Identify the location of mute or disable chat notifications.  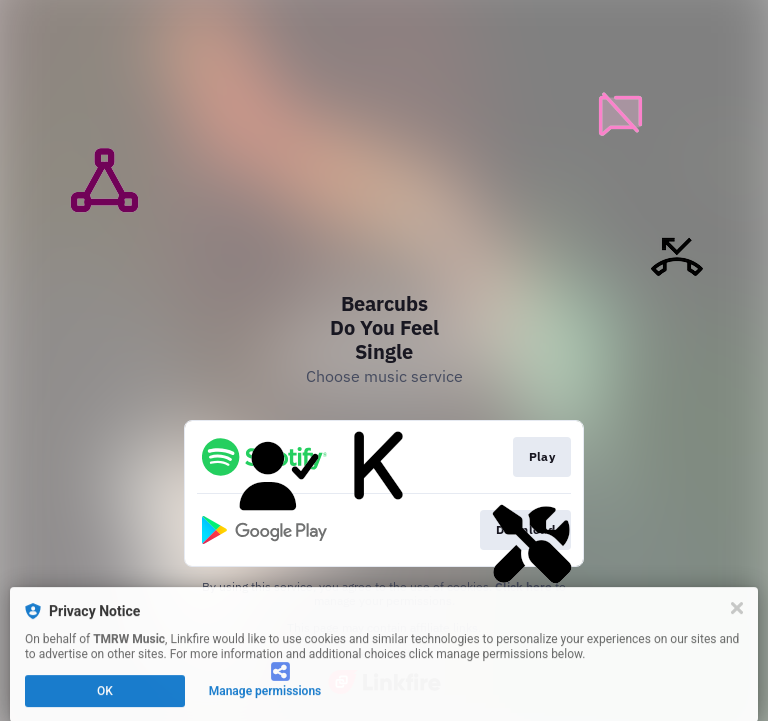
(620, 112).